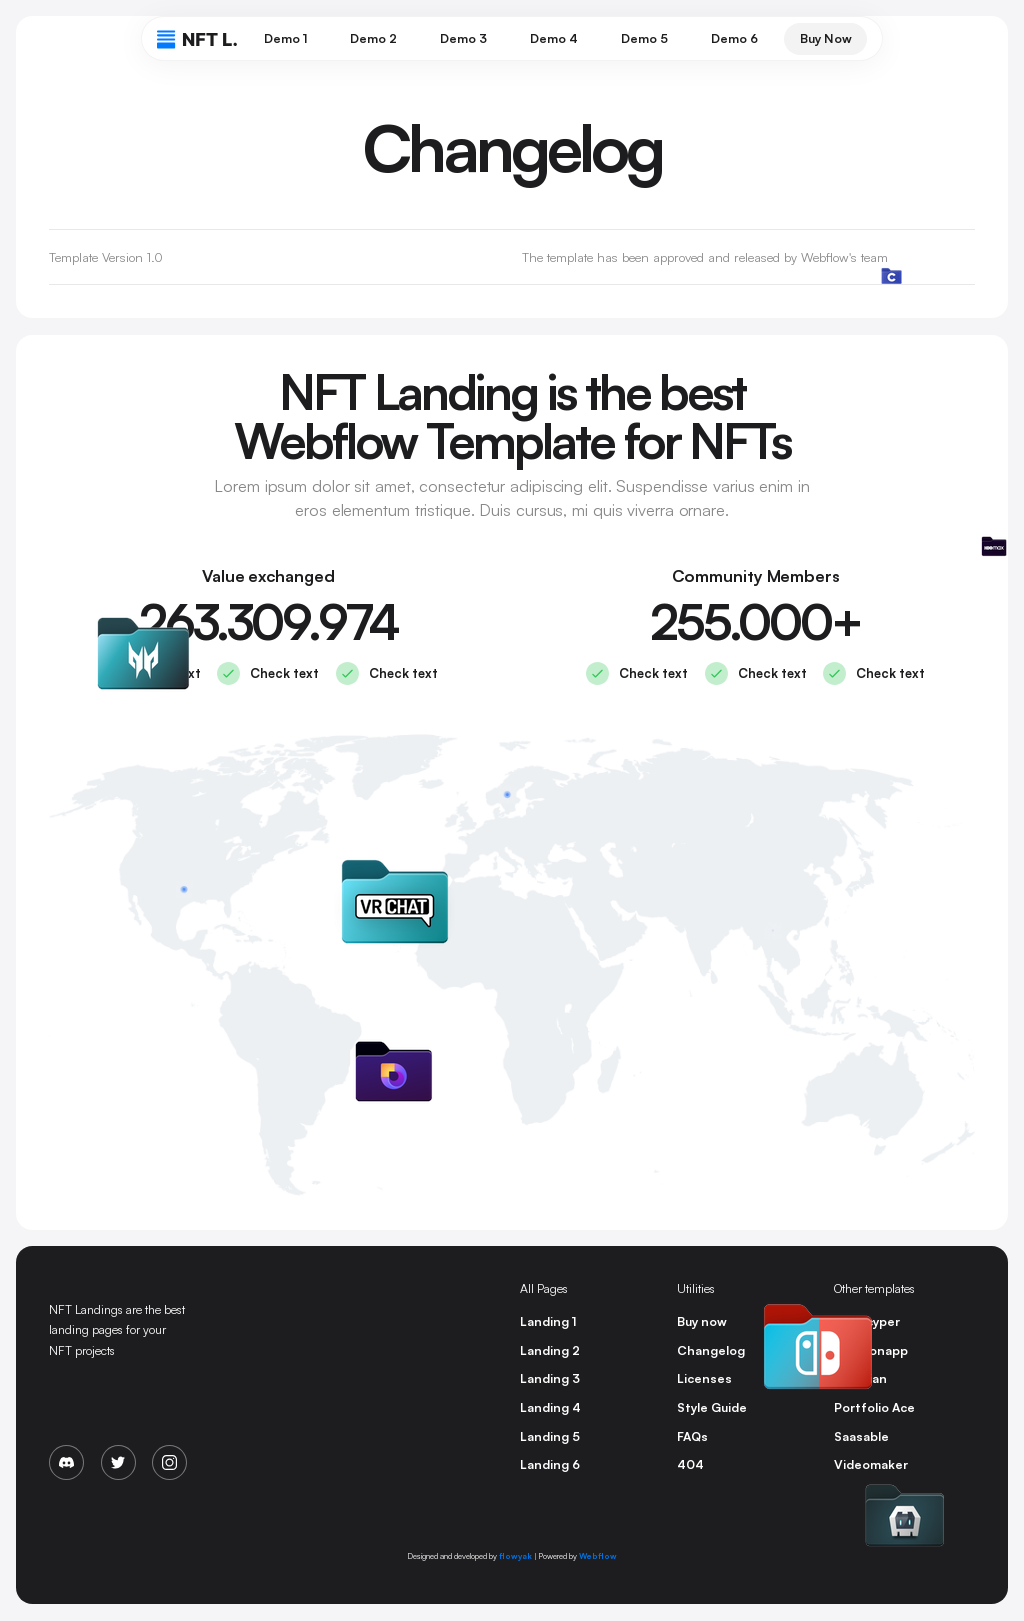  I want to click on open acer predator game files folder, so click(143, 656).